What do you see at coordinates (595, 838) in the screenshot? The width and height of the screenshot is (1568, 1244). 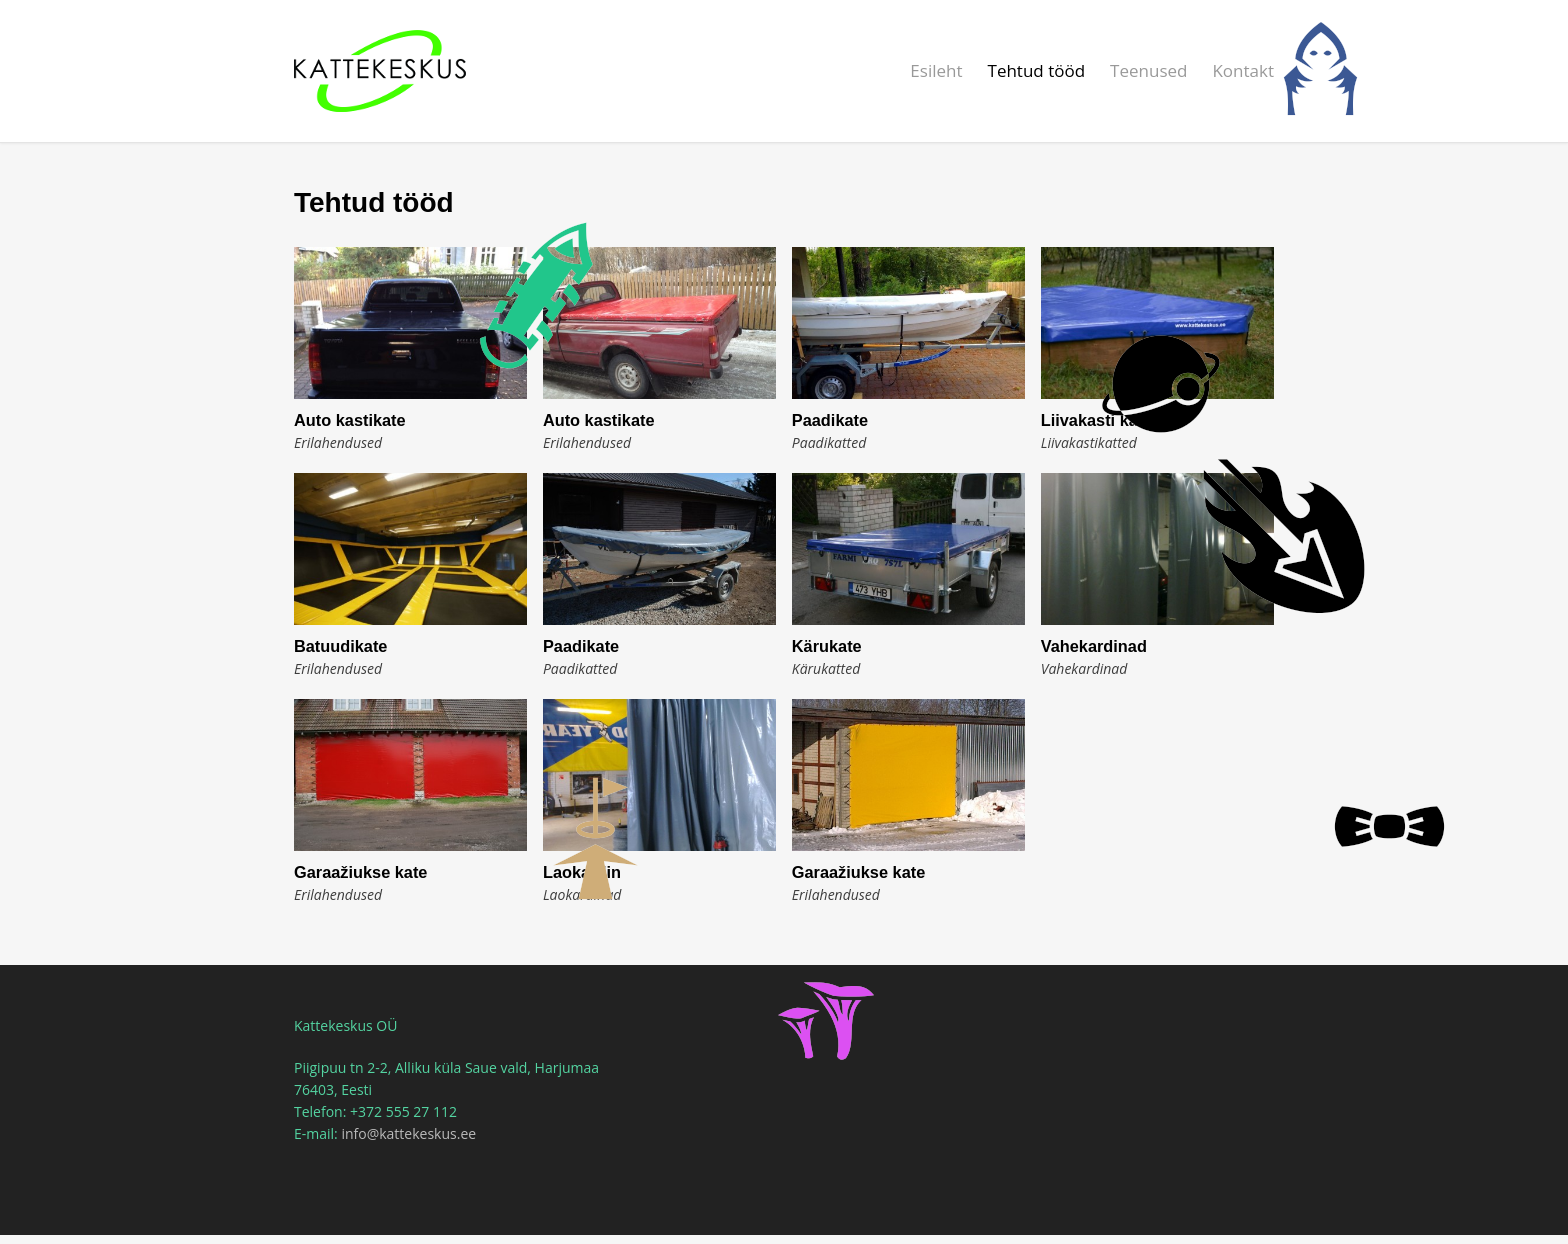 I see `navigate to objective marker` at bounding box center [595, 838].